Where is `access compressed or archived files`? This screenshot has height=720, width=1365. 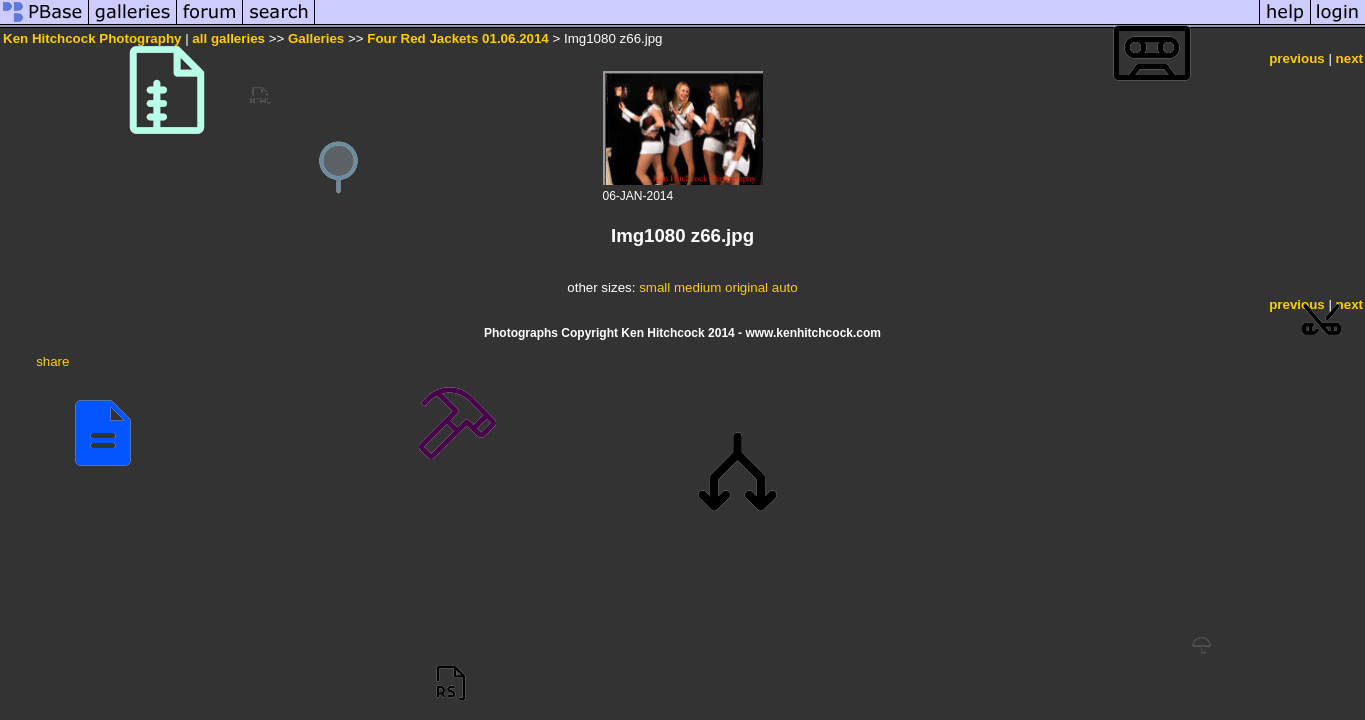 access compressed or archived files is located at coordinates (167, 90).